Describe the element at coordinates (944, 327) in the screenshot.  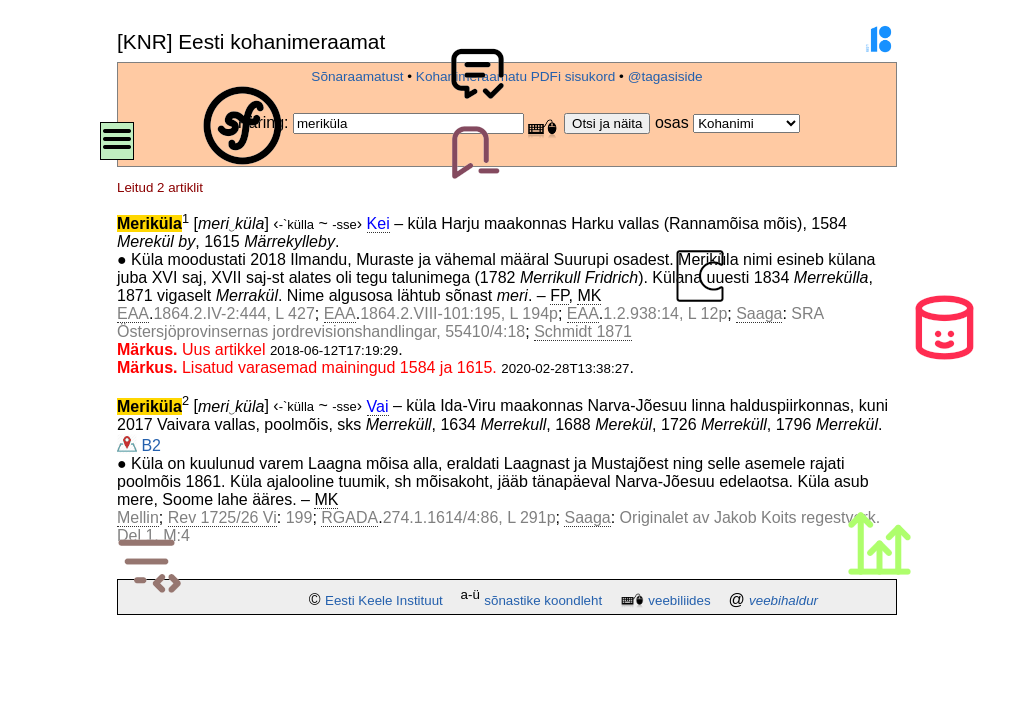
I see `indicates a healthy or happy database status` at that location.